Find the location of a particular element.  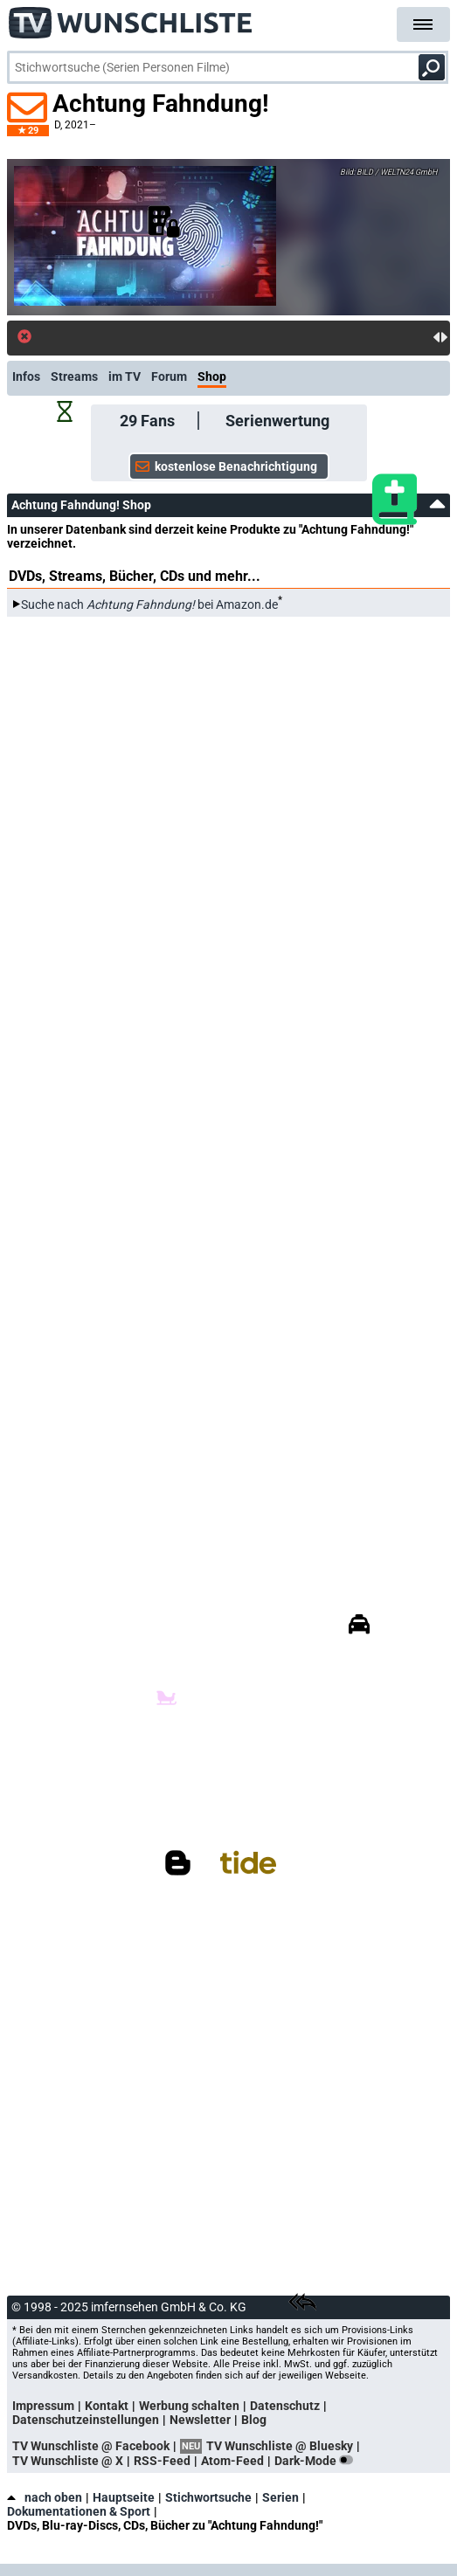

secure building access control is located at coordinates (163, 220).